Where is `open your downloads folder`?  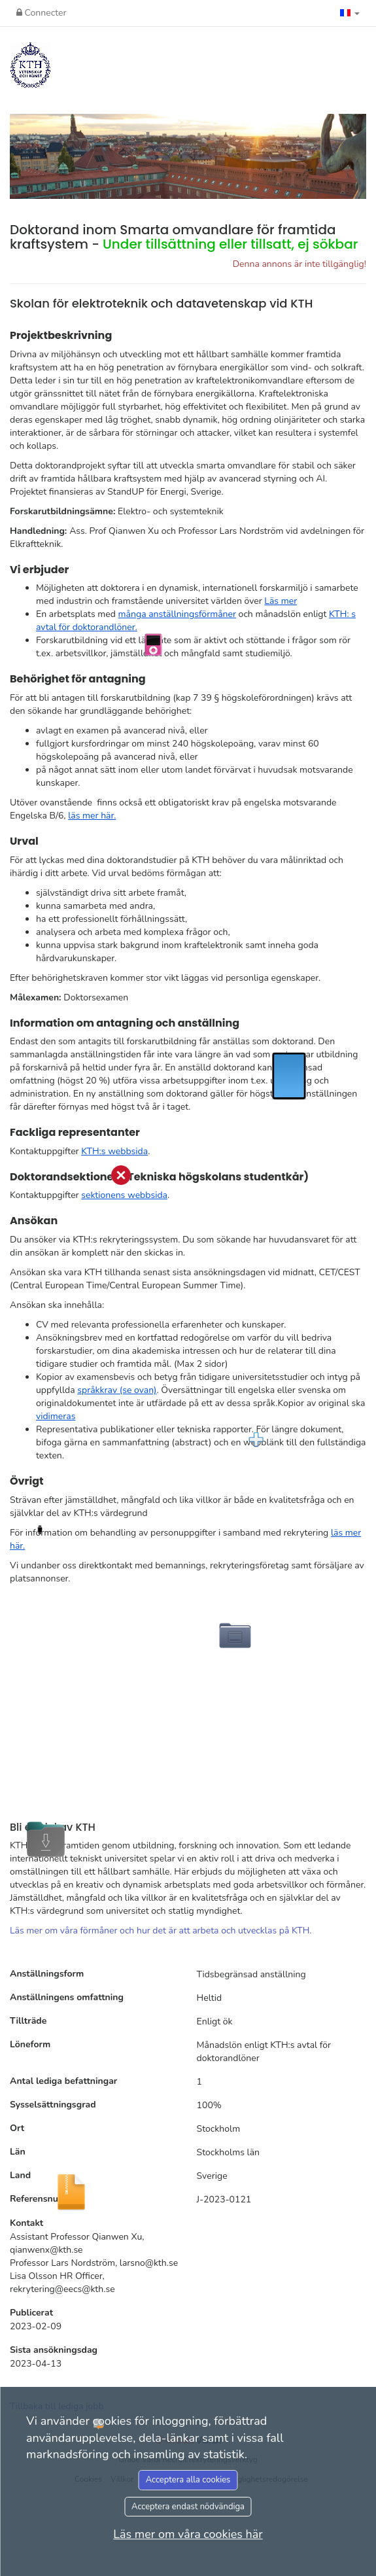
open your downloads folder is located at coordinates (46, 1839).